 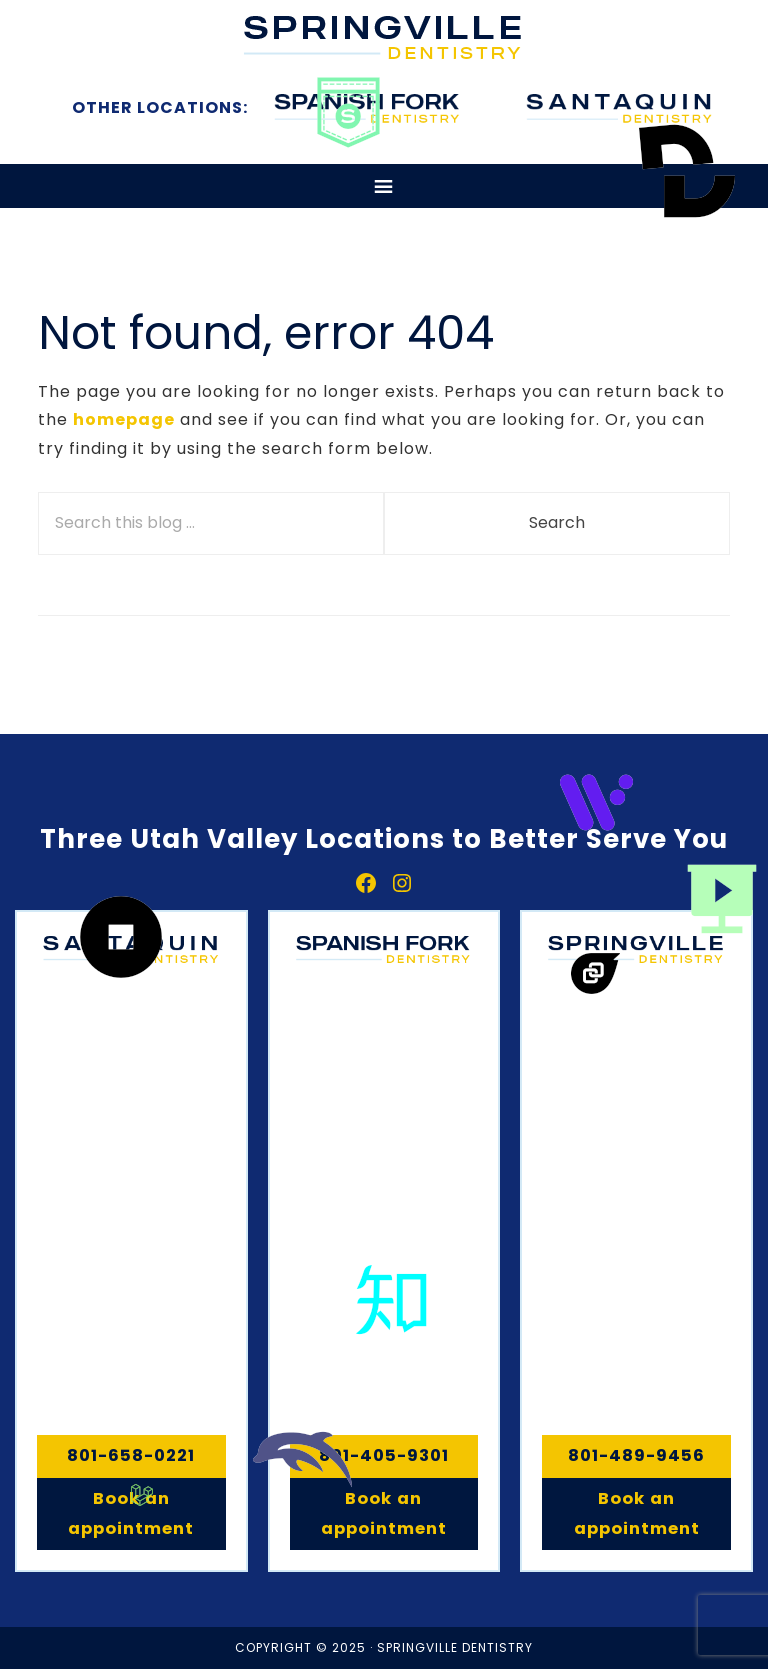 What do you see at coordinates (391, 1299) in the screenshot?
I see `open zhihu app` at bounding box center [391, 1299].